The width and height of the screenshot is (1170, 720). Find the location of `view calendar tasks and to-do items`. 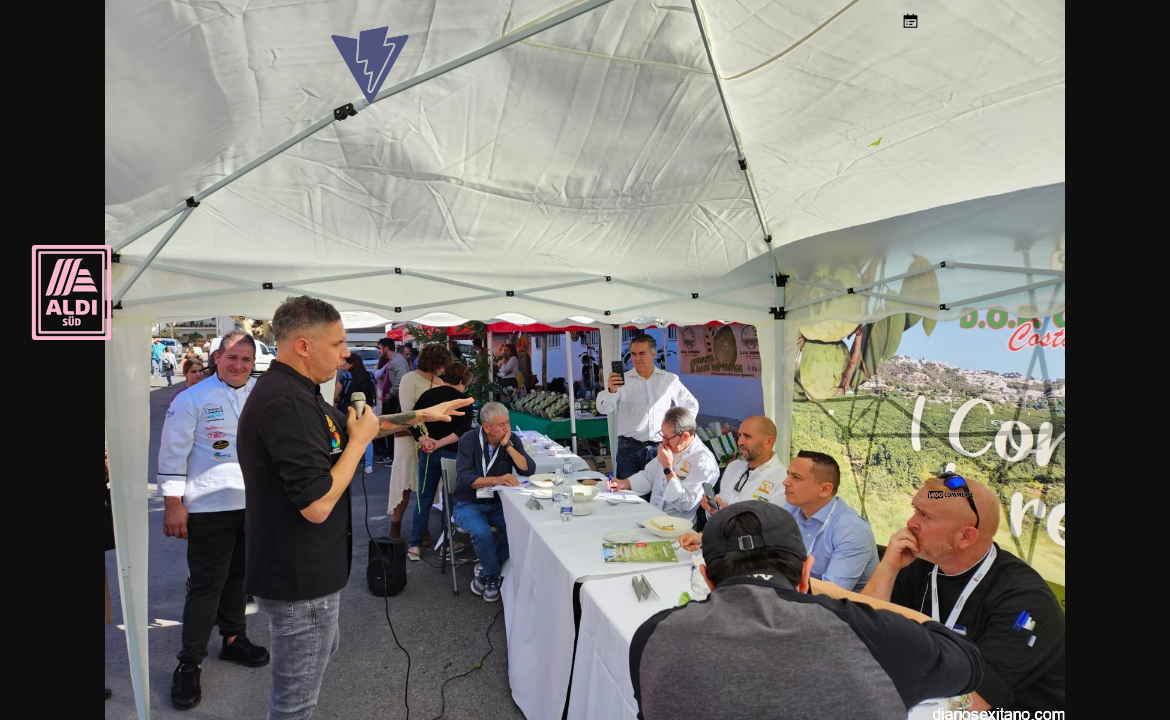

view calendar tasks and to-do items is located at coordinates (910, 21).